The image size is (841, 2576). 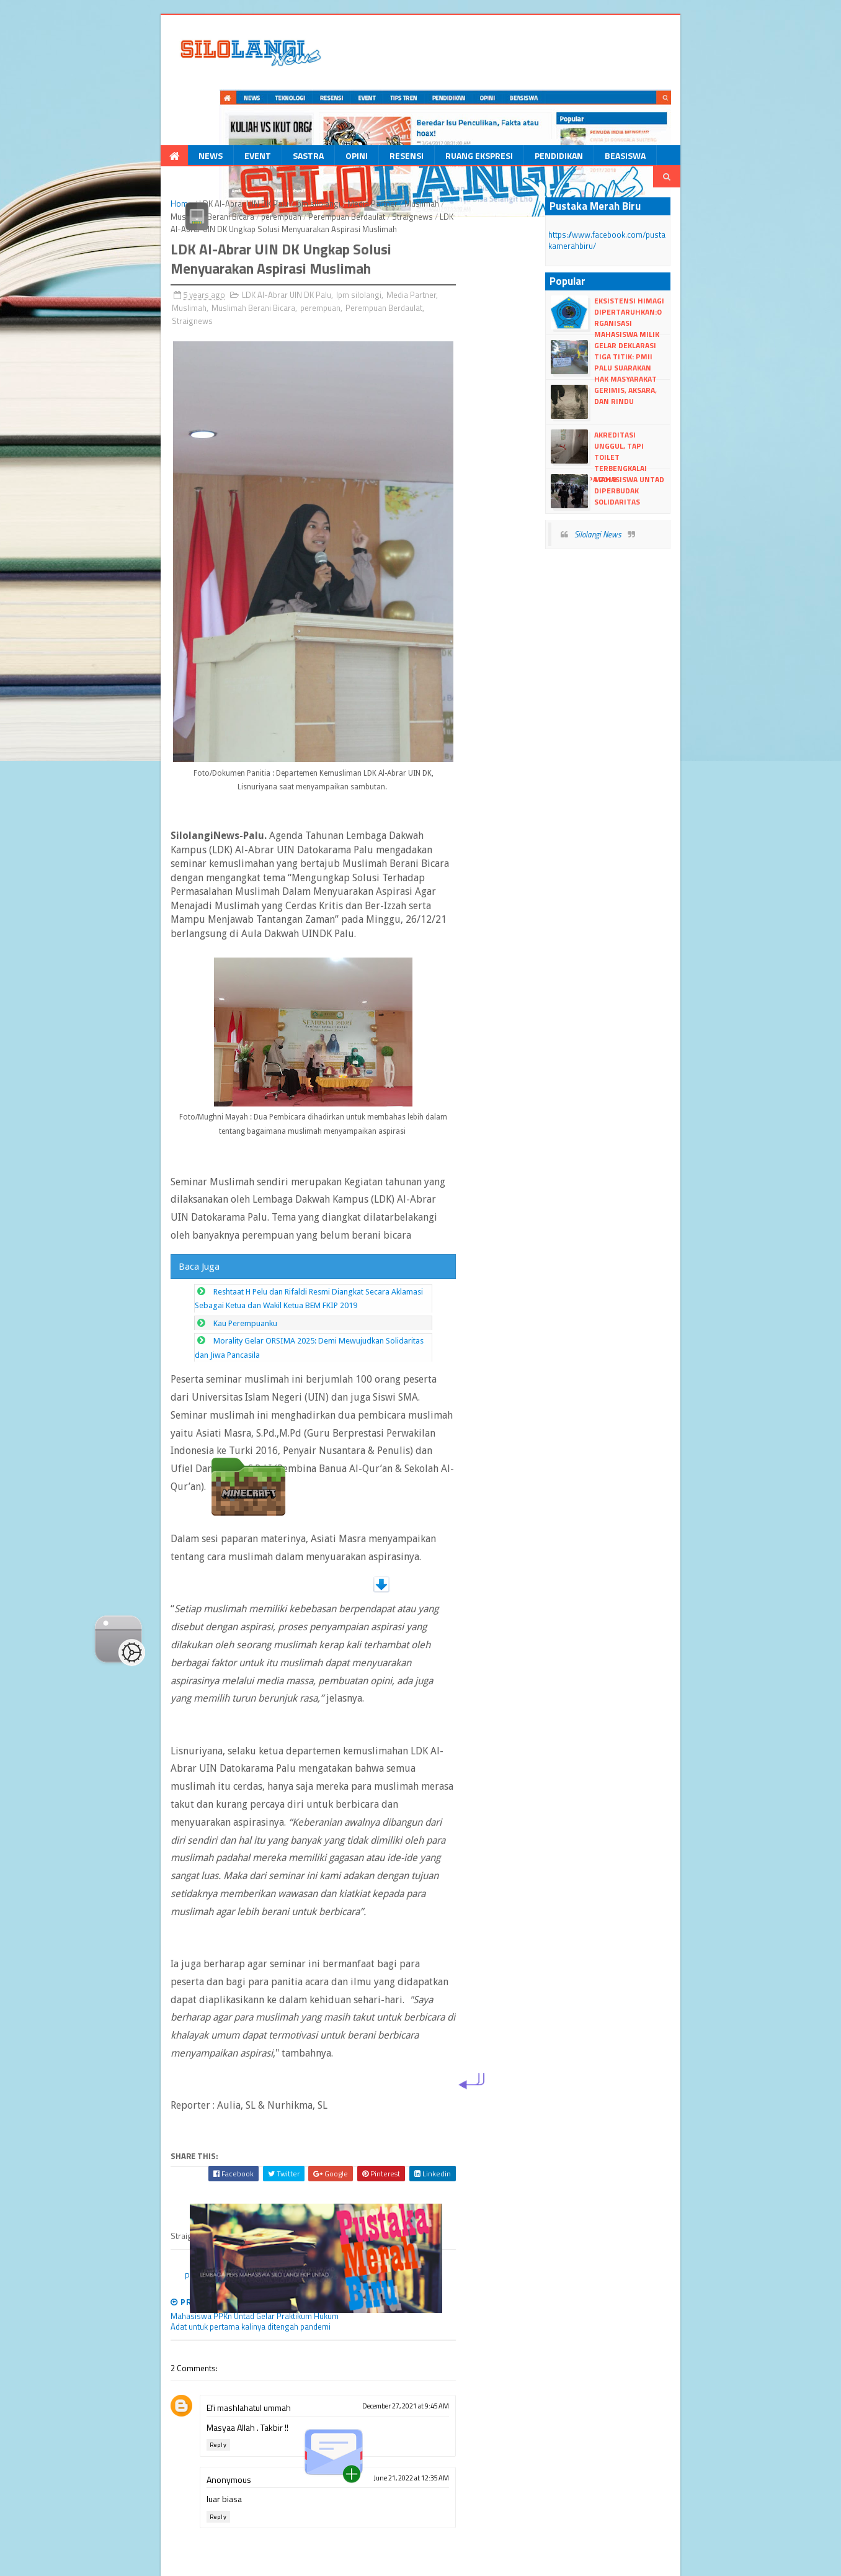 What do you see at coordinates (471, 2079) in the screenshot?
I see `reply to all recipients of an email` at bounding box center [471, 2079].